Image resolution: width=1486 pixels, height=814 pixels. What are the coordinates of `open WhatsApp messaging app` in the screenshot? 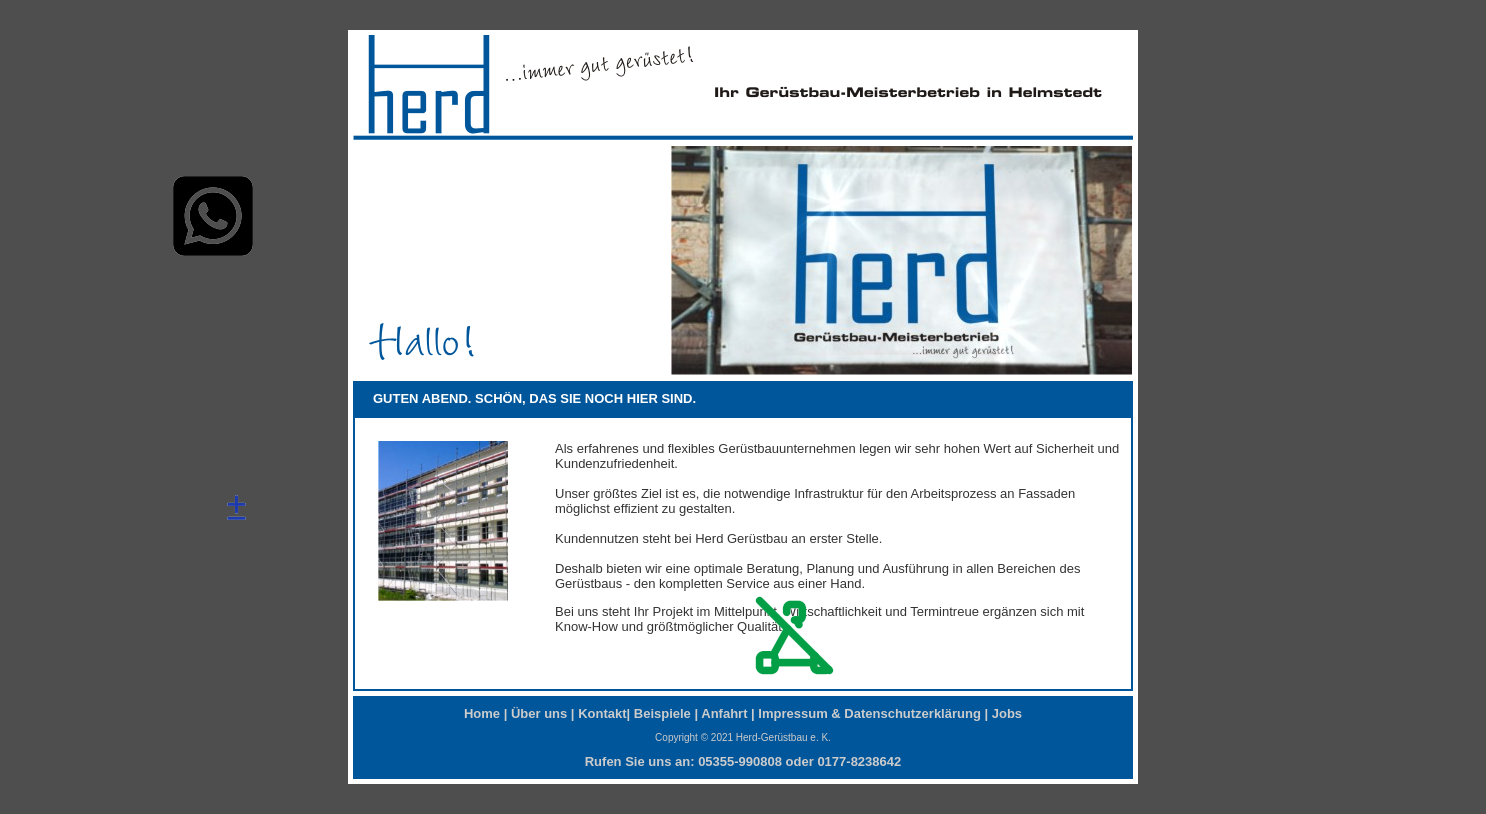 It's located at (213, 216).